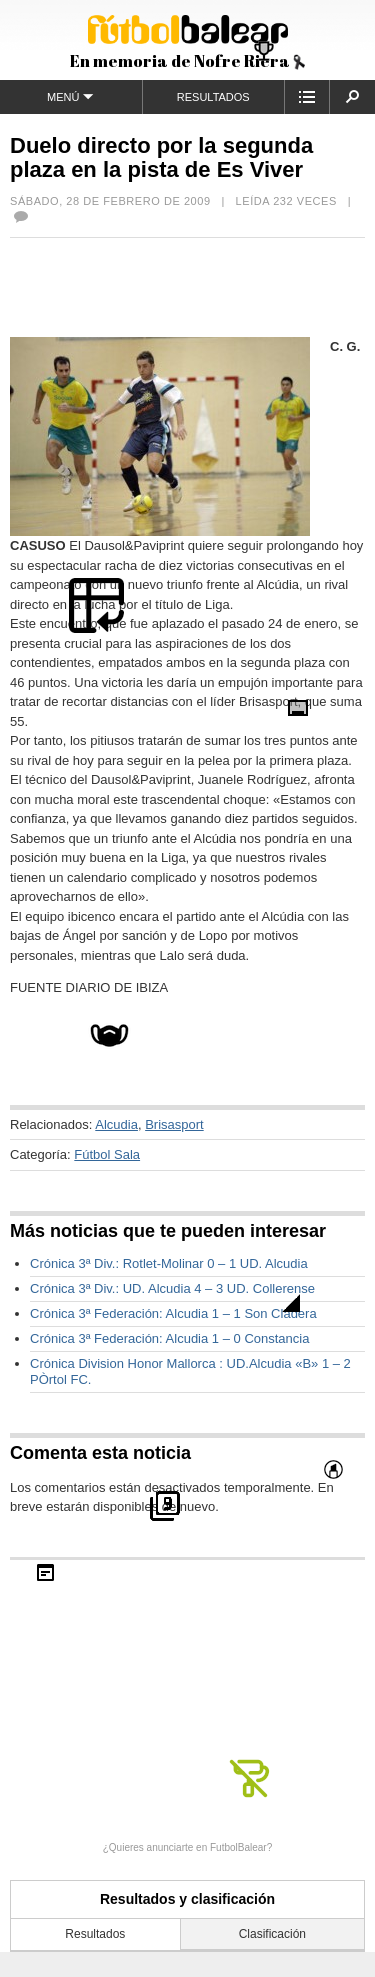 The image size is (375, 1977). Describe the element at coordinates (264, 51) in the screenshot. I see `view achievements or awards` at that location.